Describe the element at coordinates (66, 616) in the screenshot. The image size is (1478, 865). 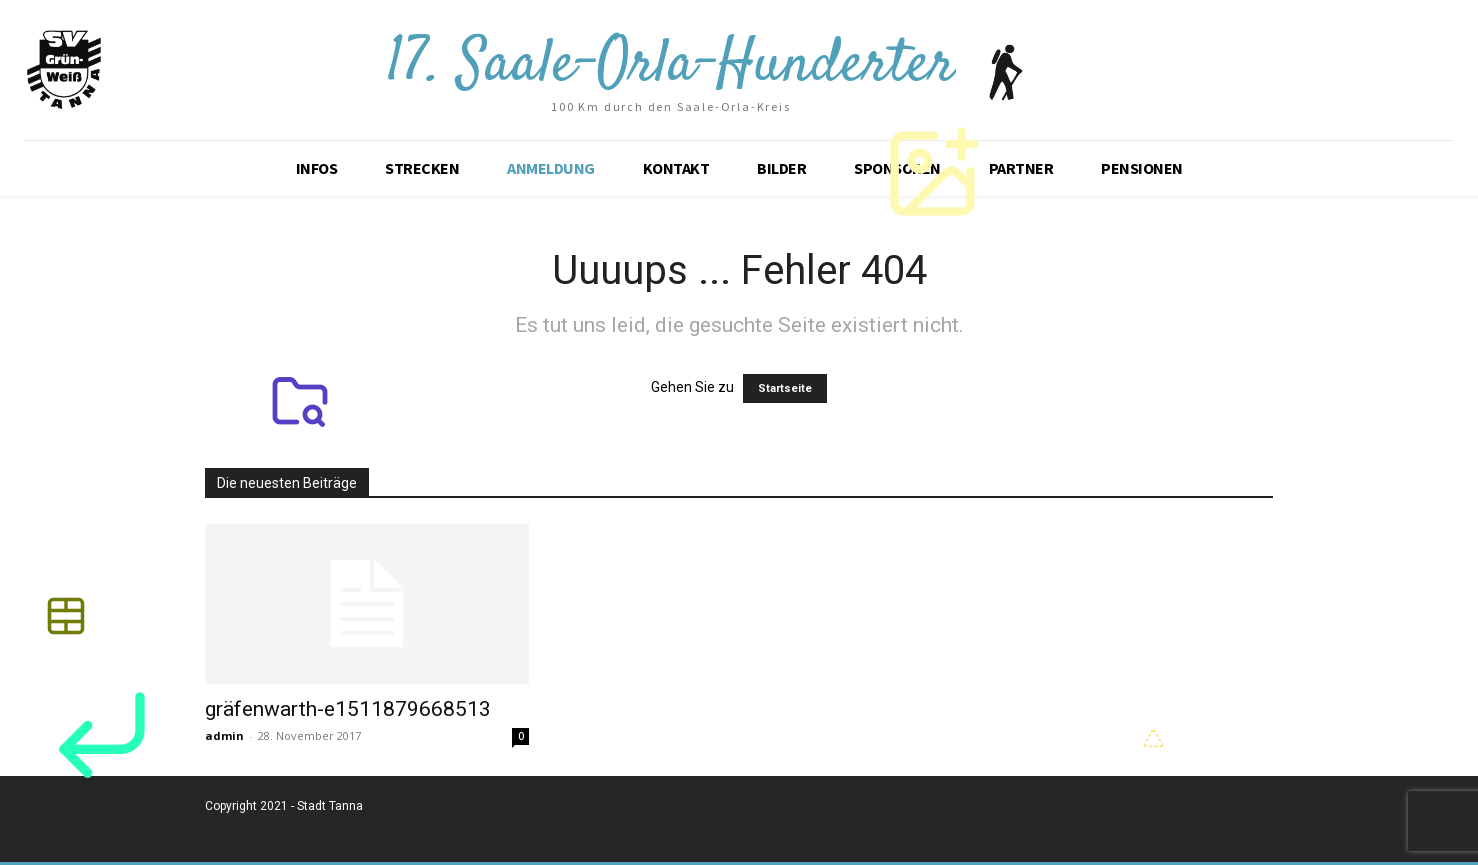
I see `merge selected table cells` at that location.